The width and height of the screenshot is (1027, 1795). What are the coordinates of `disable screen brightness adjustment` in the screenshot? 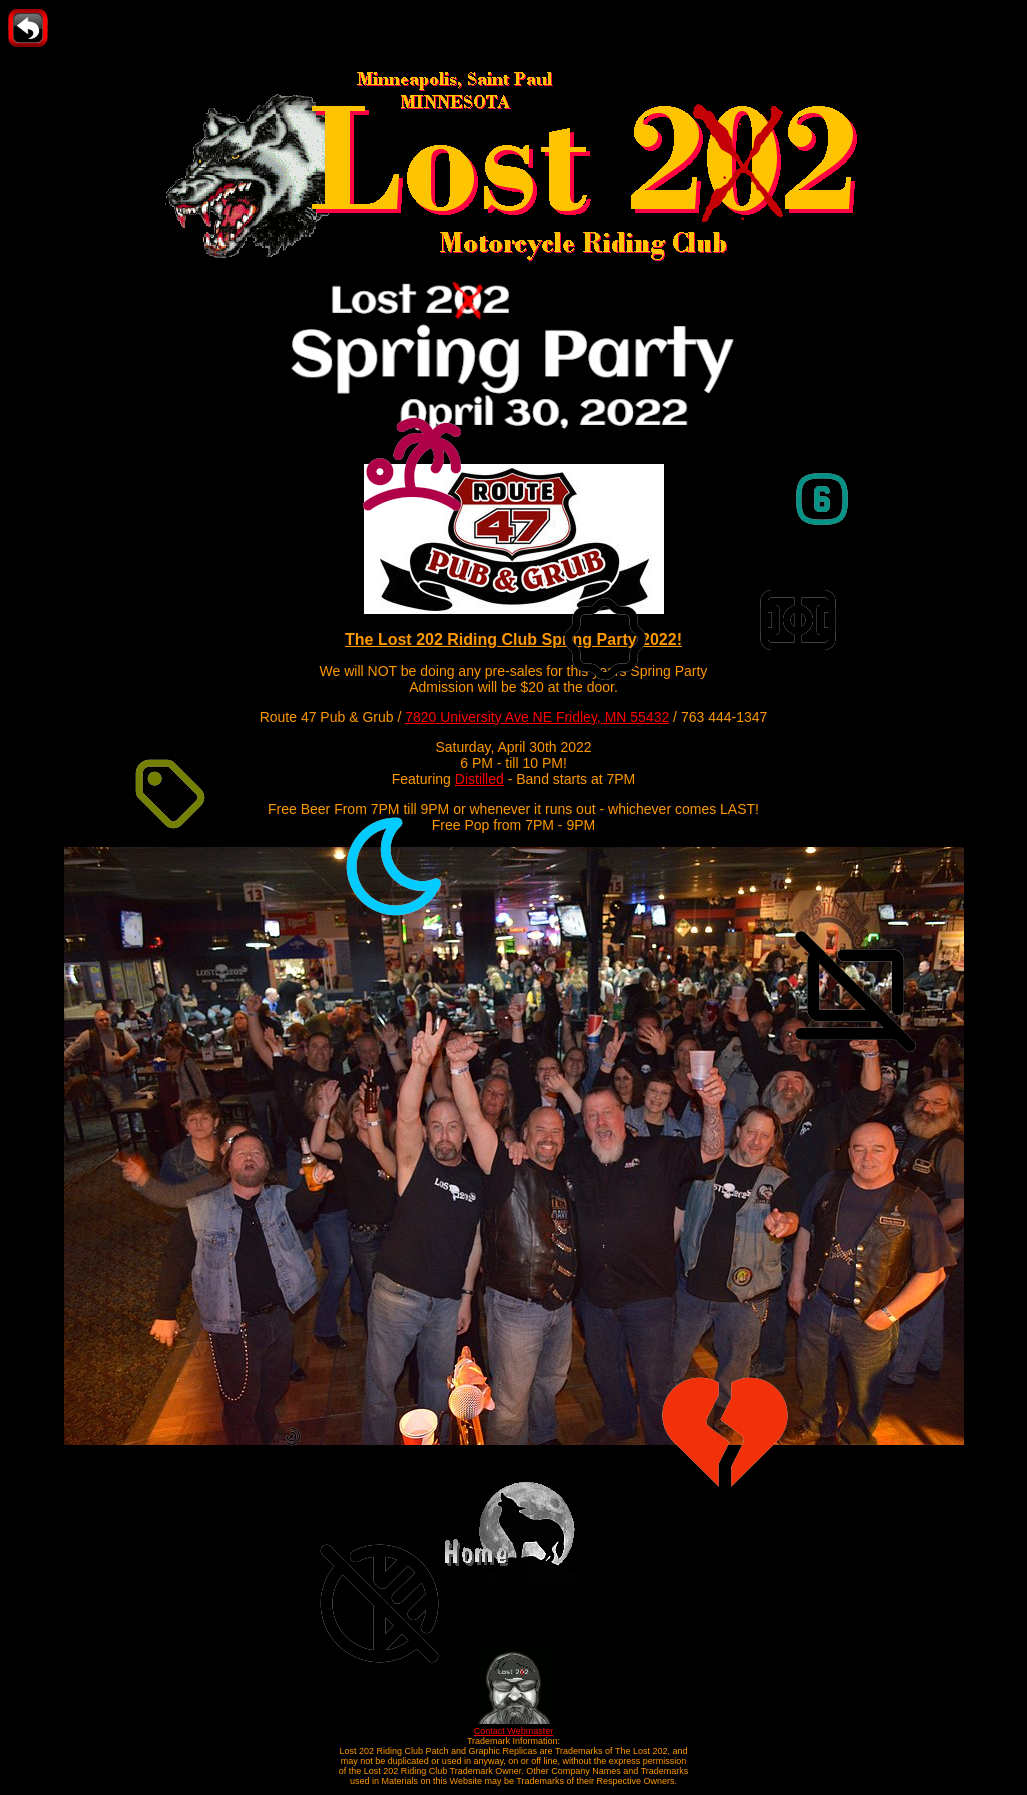 It's located at (379, 1603).